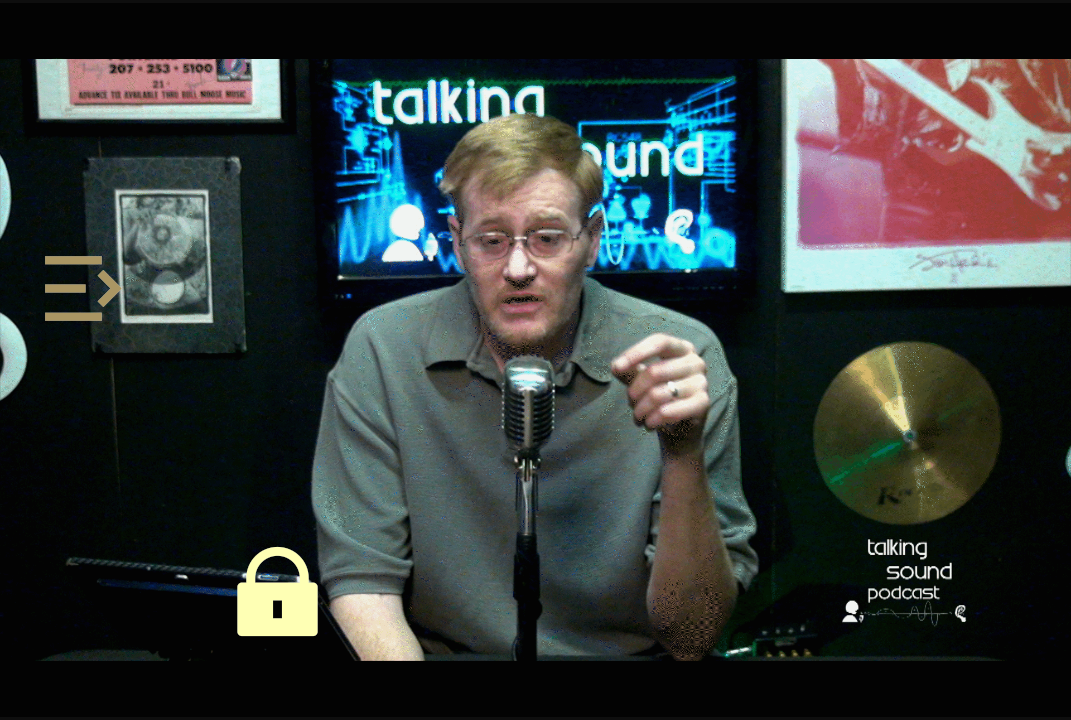  What do you see at coordinates (277, 591) in the screenshot?
I see `indicates a locked or secured item` at bounding box center [277, 591].